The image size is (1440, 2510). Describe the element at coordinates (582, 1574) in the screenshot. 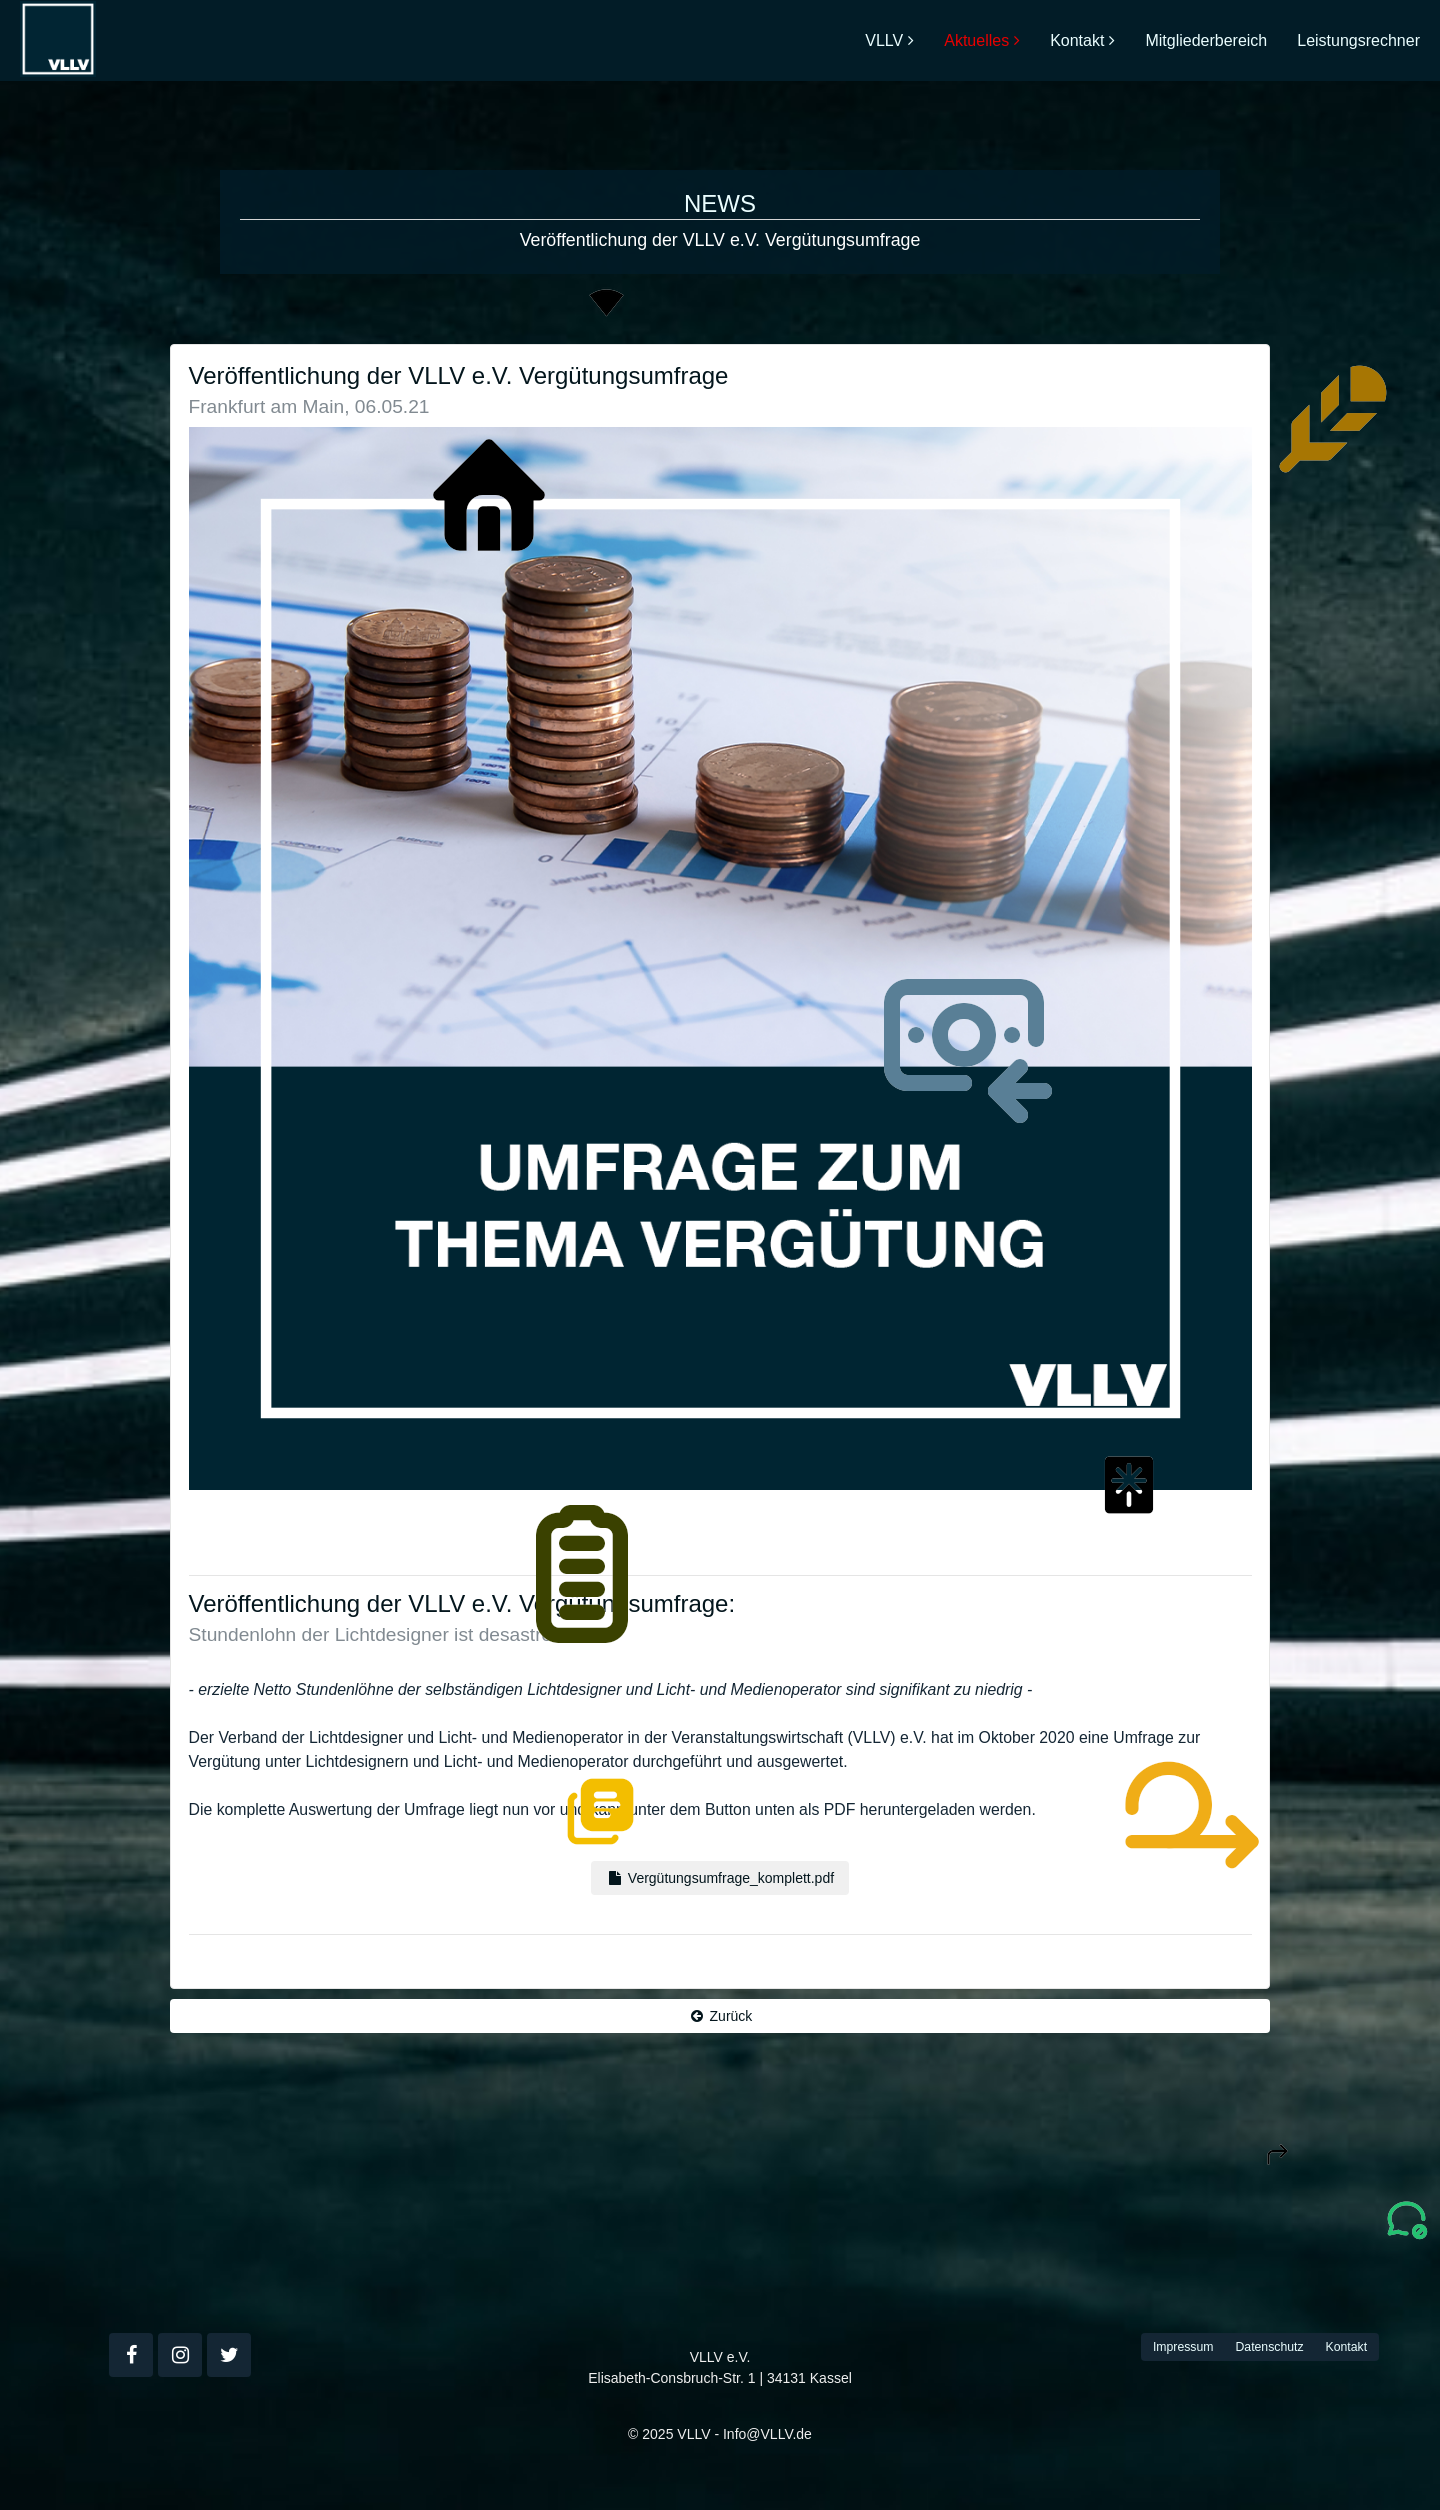

I see `indicates high battery level` at that location.